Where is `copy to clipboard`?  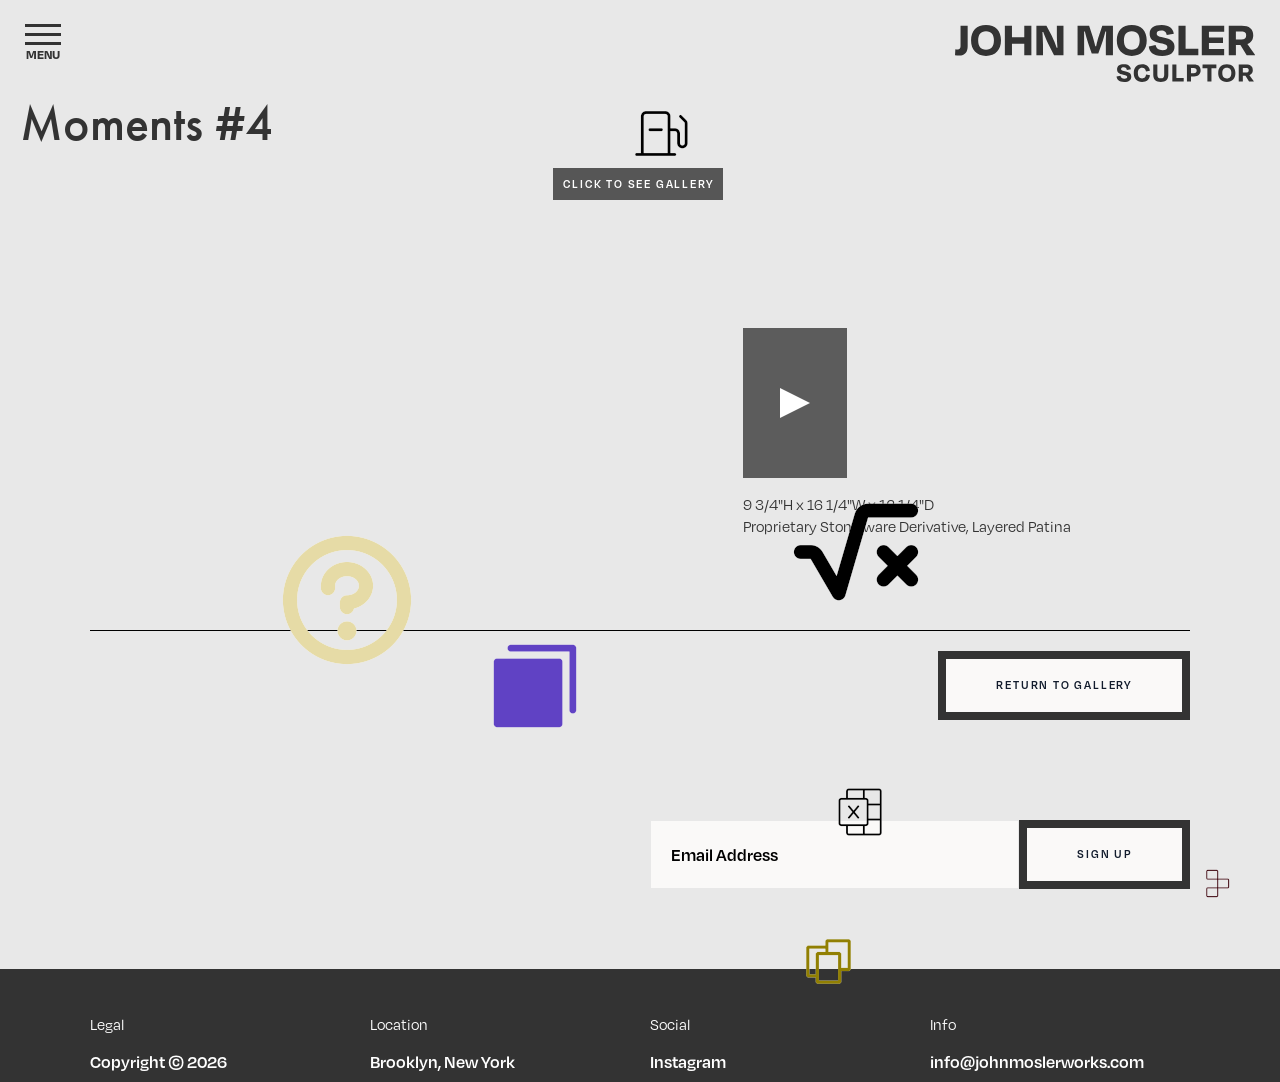 copy to clipboard is located at coordinates (535, 686).